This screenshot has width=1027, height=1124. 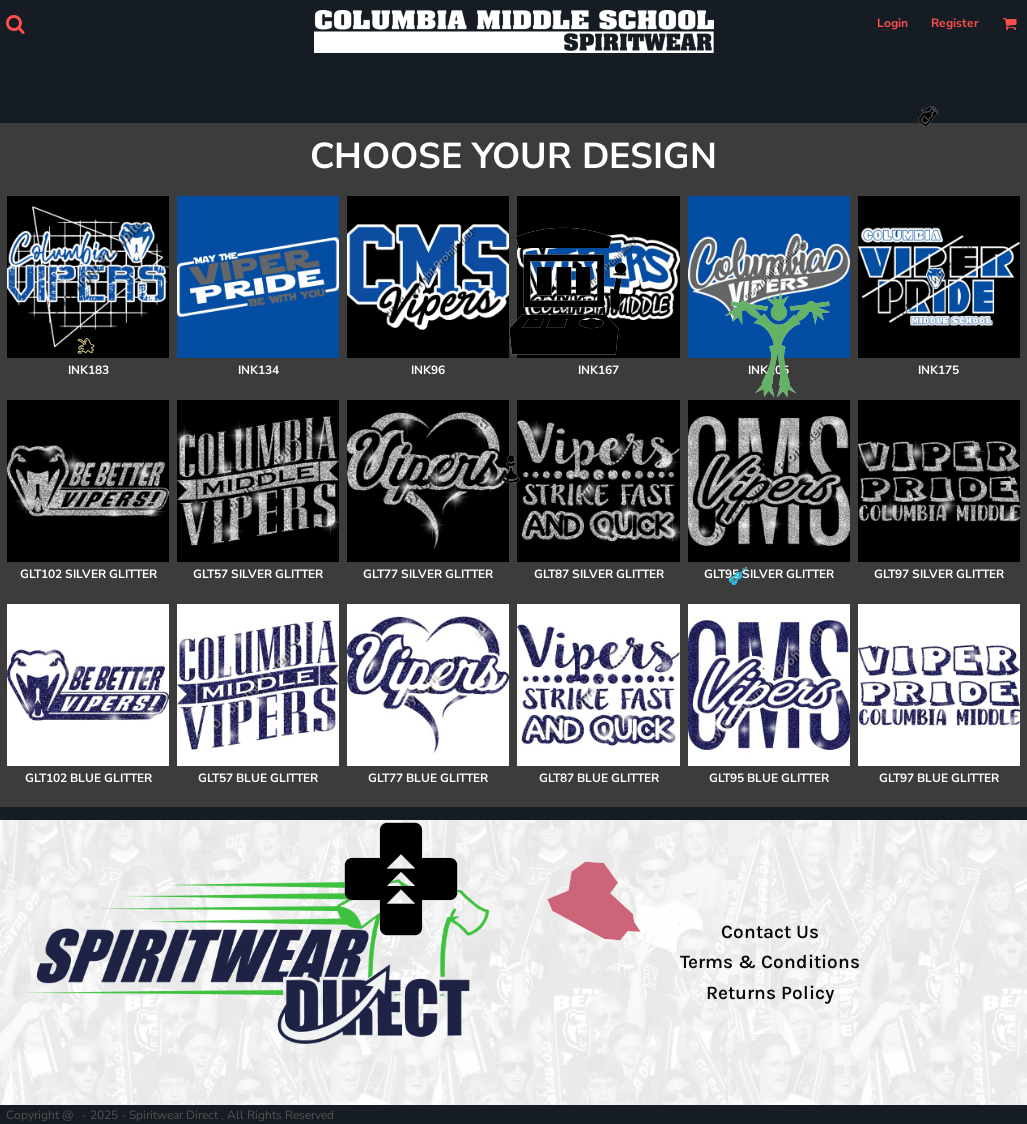 I want to click on access music or audio settings, so click(x=738, y=576).